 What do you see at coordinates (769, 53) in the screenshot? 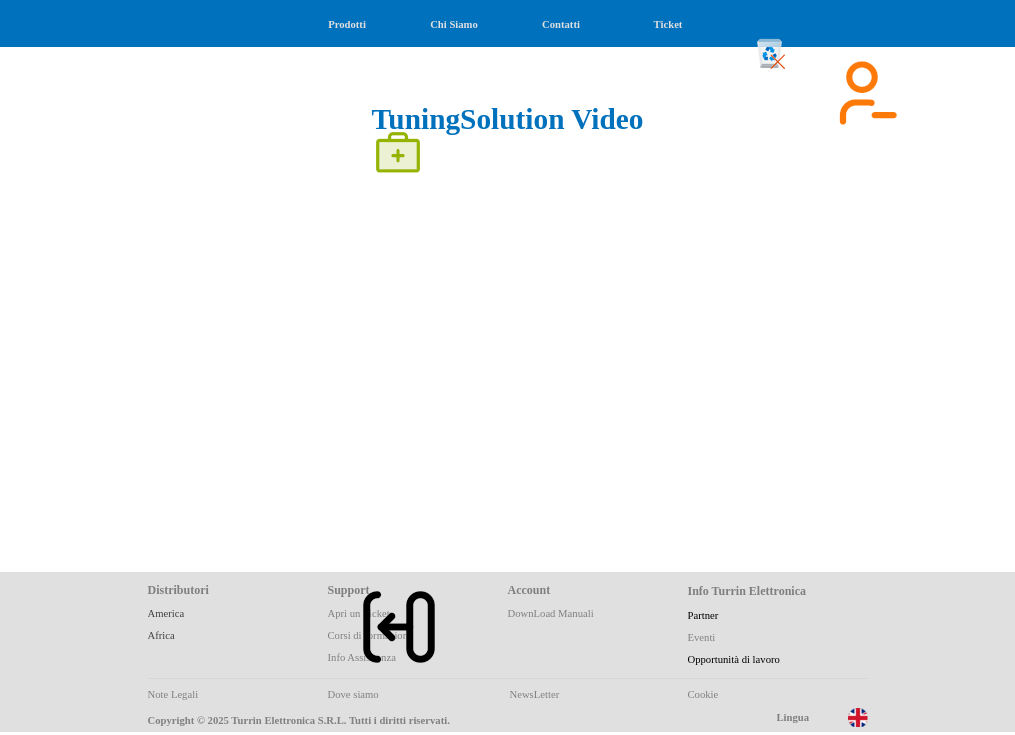
I see `empty recycle bin with no items to restore` at bounding box center [769, 53].